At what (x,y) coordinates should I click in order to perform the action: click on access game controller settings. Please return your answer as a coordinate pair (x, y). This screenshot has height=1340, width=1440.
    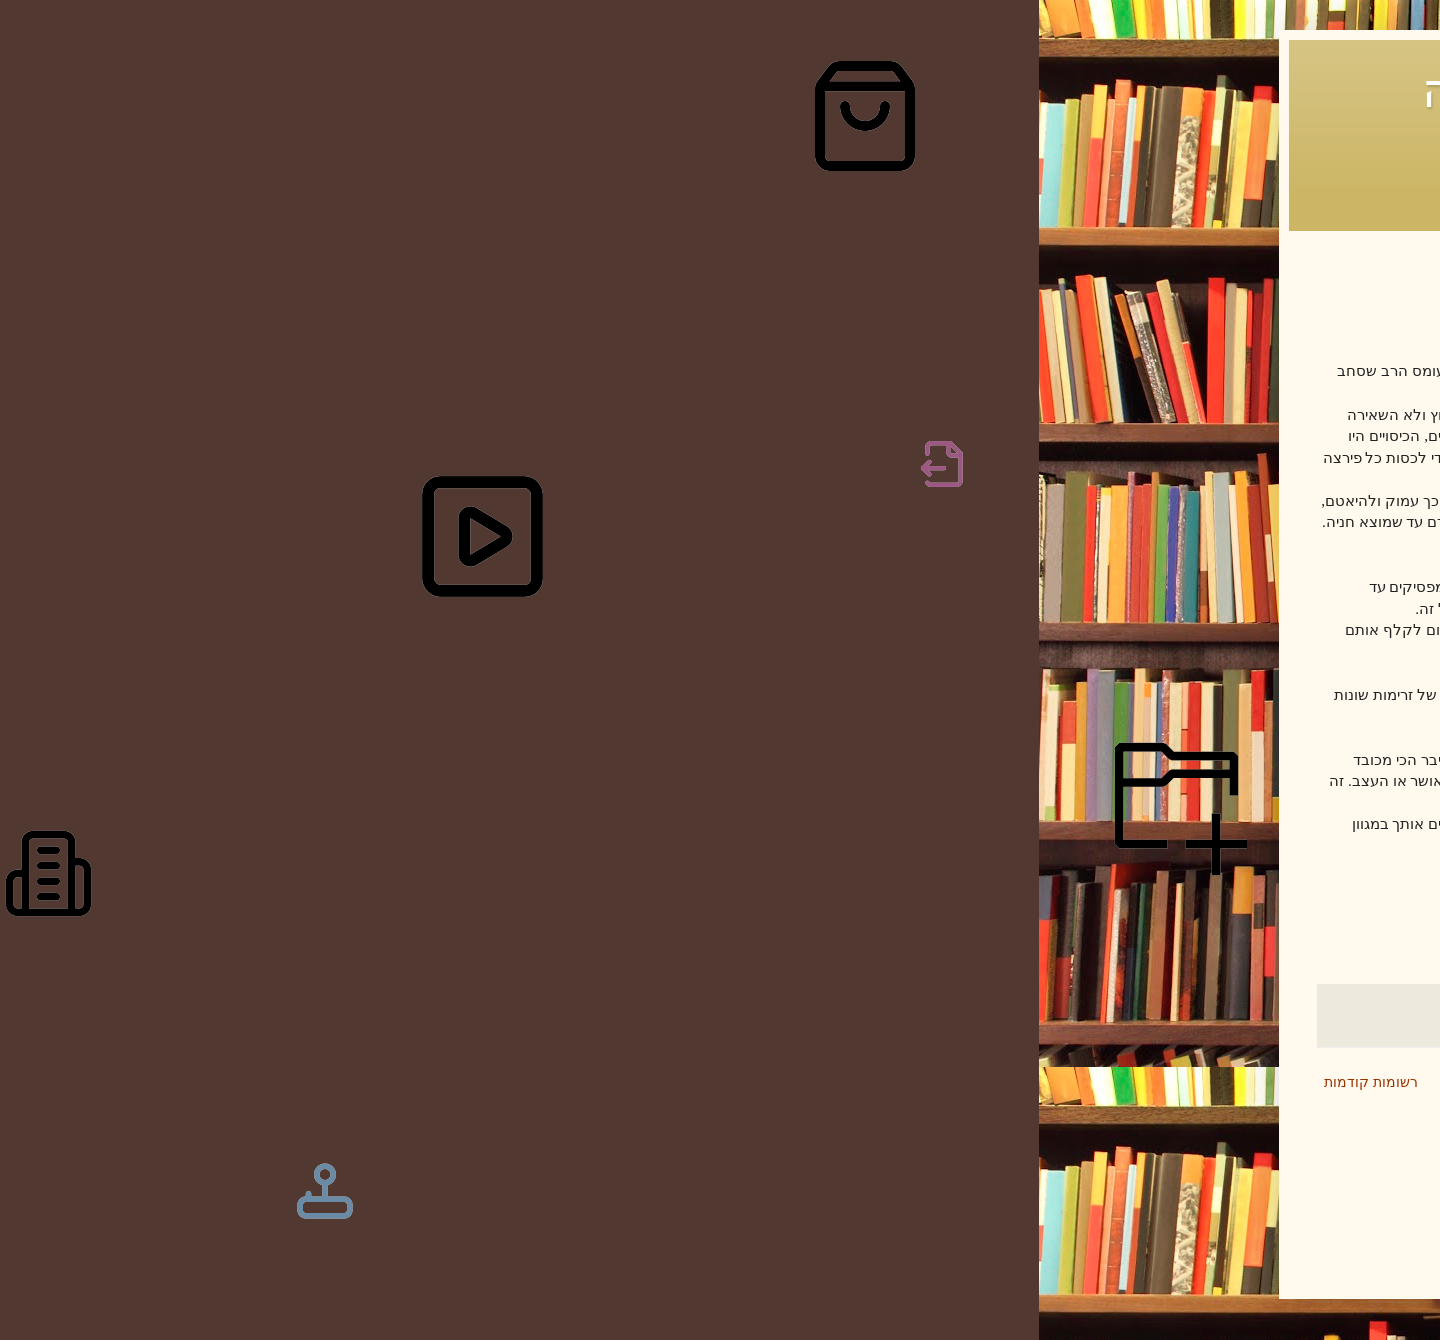
    Looking at the image, I should click on (325, 1191).